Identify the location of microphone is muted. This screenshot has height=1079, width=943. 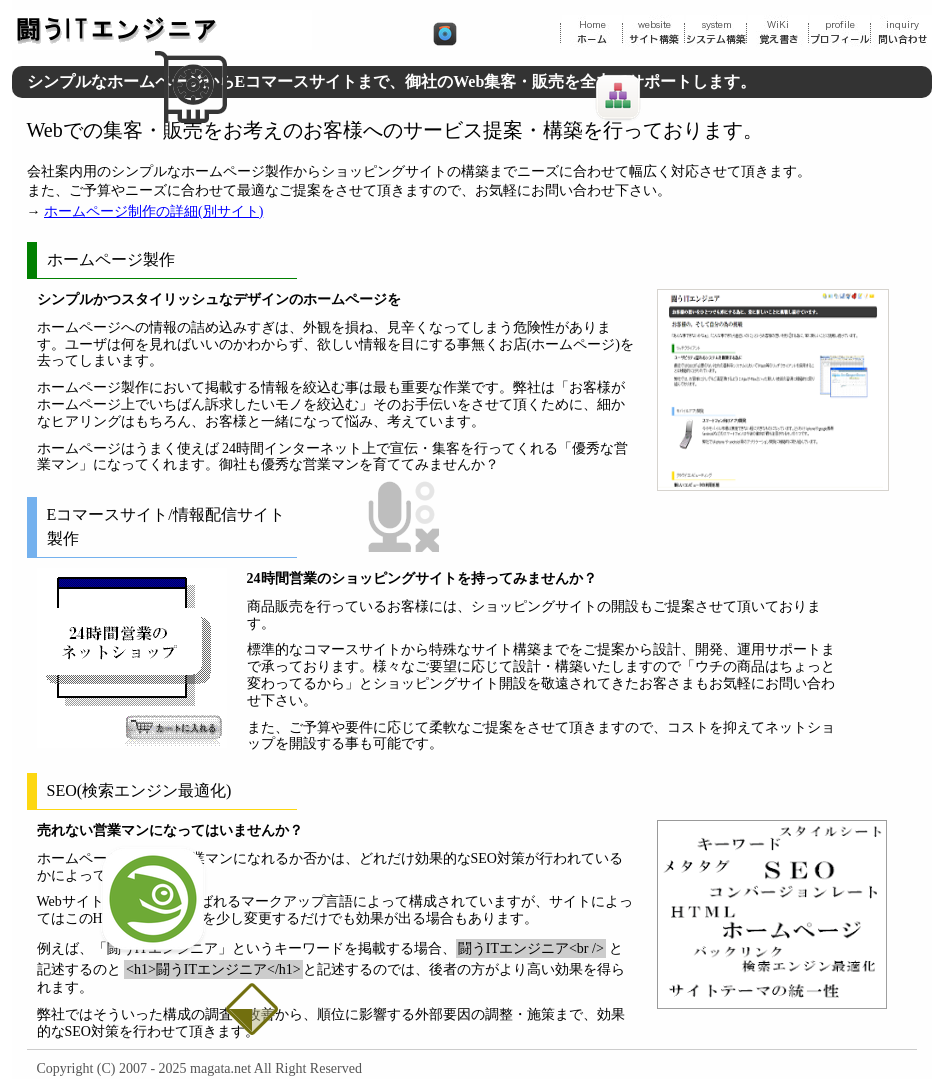
(401, 514).